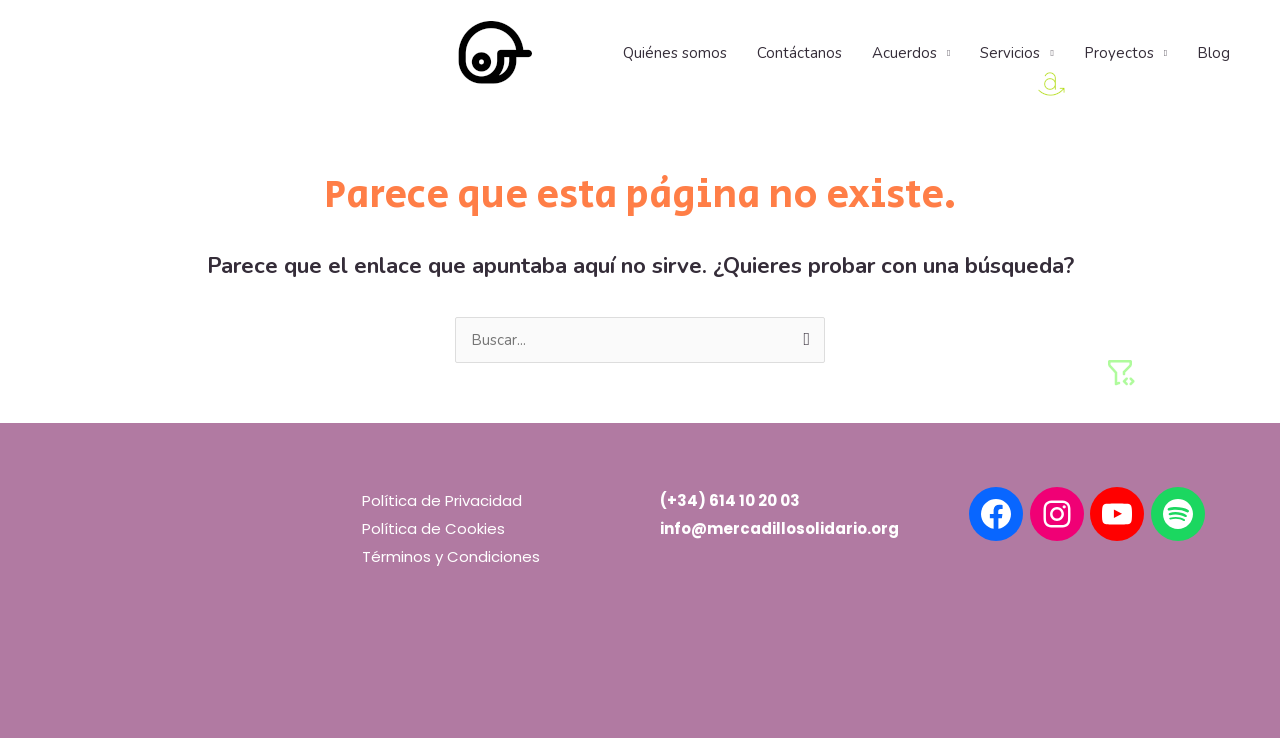 Image resolution: width=1280 pixels, height=738 pixels. Describe the element at coordinates (1050, 83) in the screenshot. I see `visit amazon.com` at that location.